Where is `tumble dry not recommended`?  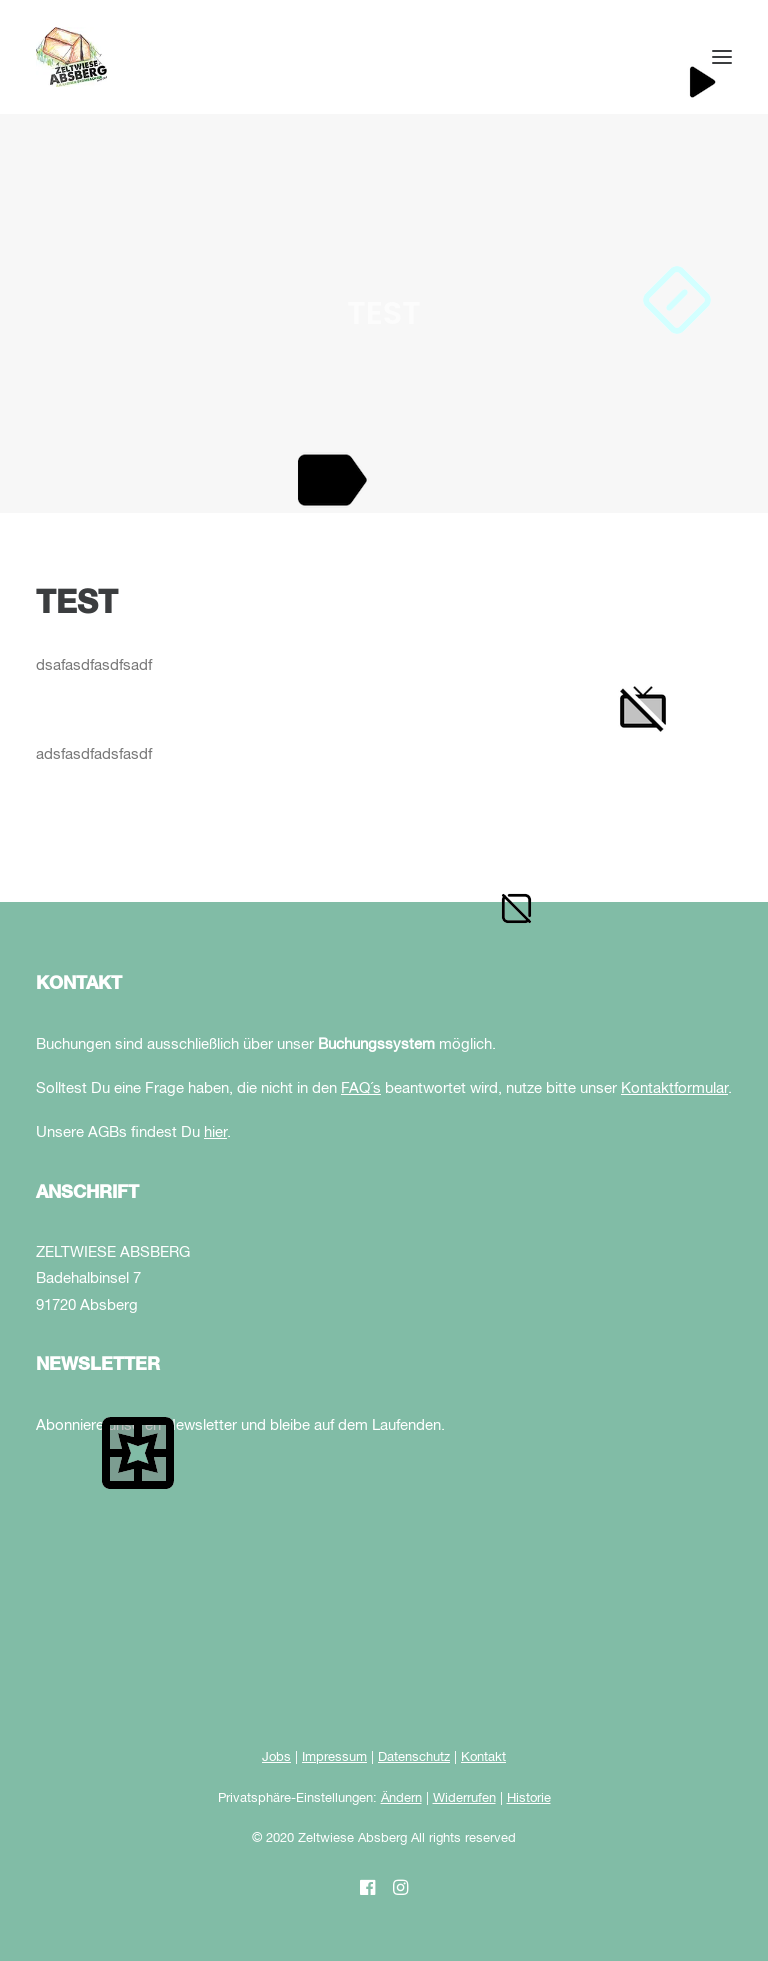 tumble dry not recommended is located at coordinates (516, 908).